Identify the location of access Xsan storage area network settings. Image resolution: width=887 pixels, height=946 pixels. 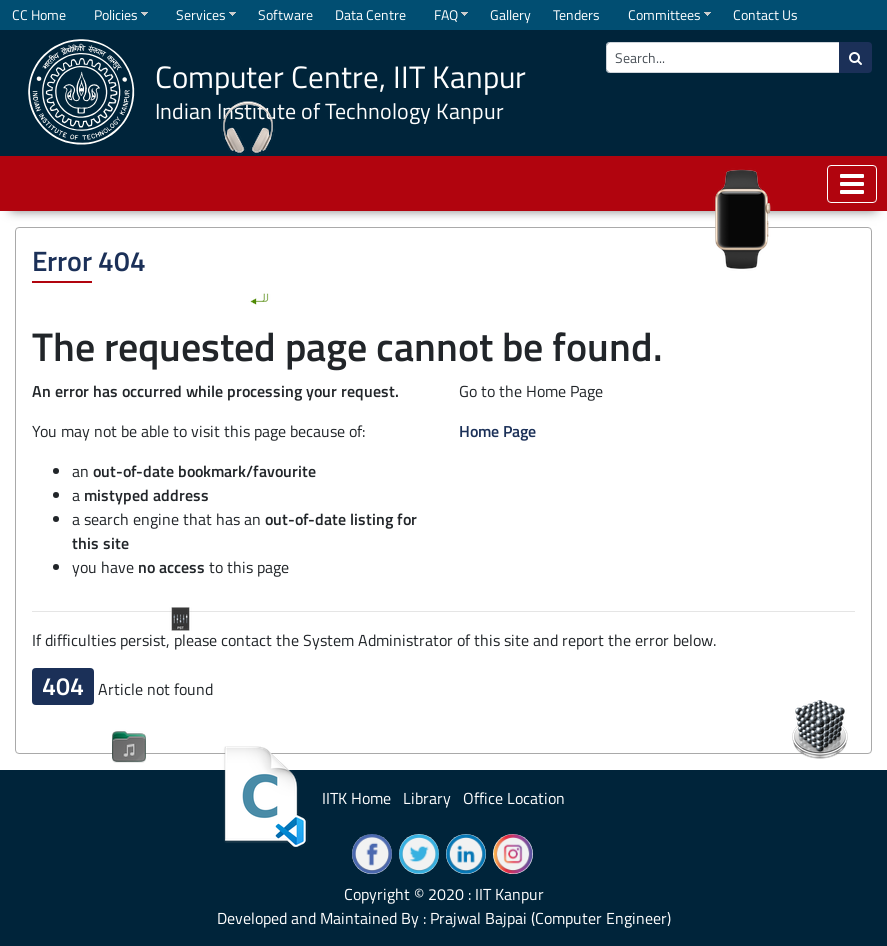
(820, 730).